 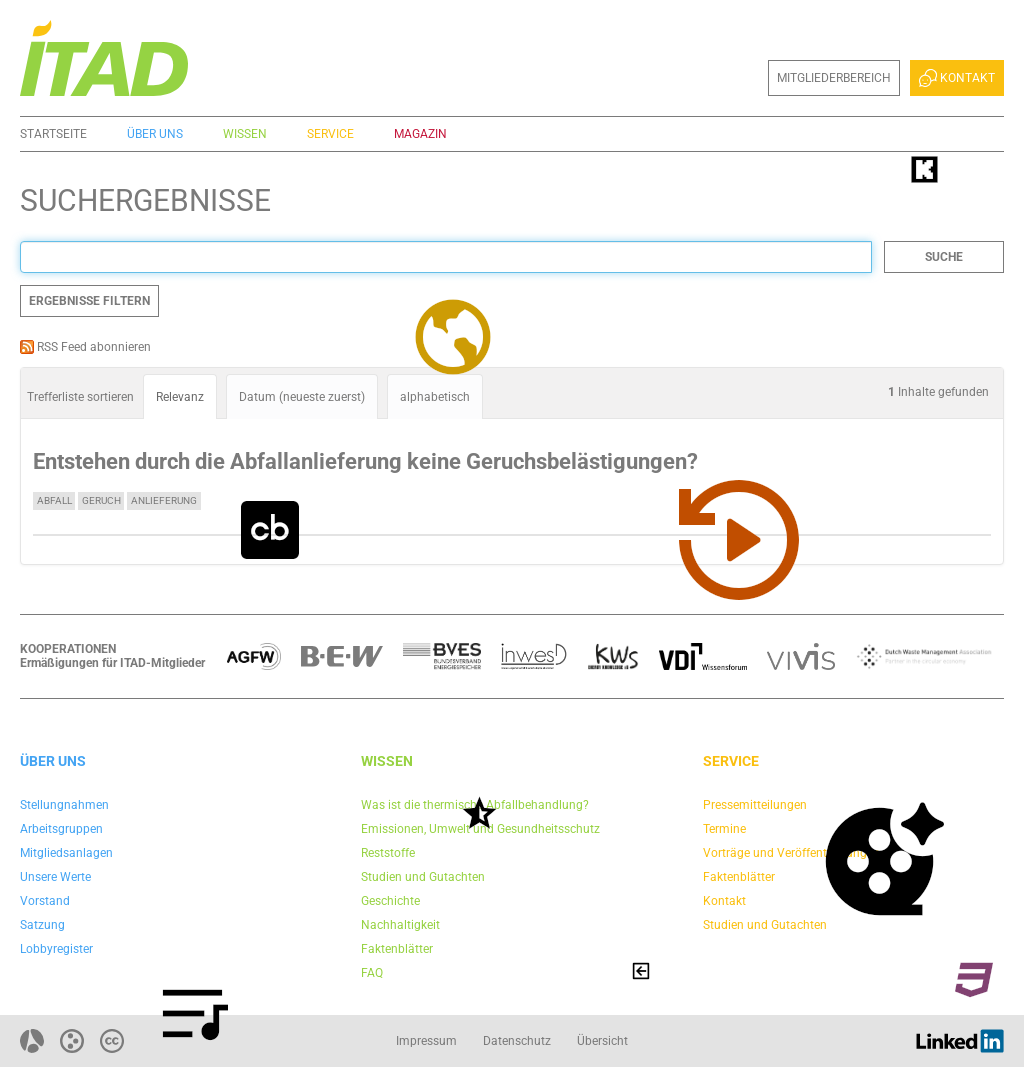 What do you see at coordinates (879, 861) in the screenshot?
I see `generate AI-powered video content` at bounding box center [879, 861].